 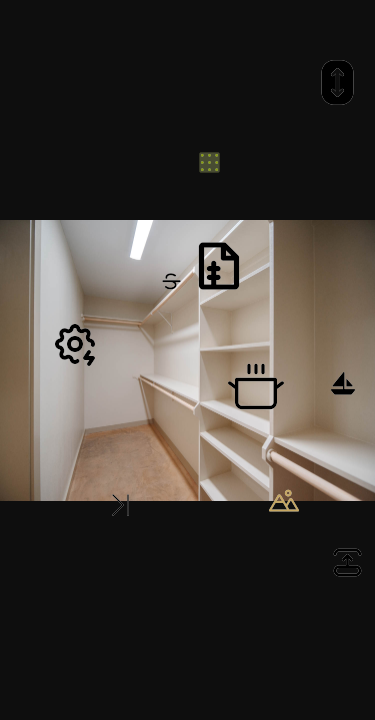 What do you see at coordinates (219, 266) in the screenshot?
I see `access compressed or archived files` at bounding box center [219, 266].